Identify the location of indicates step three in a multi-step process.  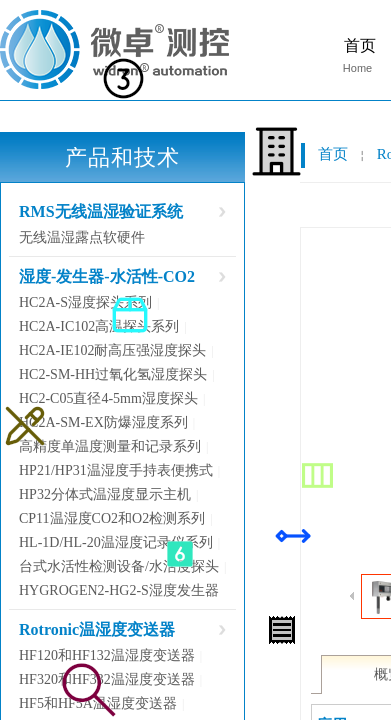
(123, 78).